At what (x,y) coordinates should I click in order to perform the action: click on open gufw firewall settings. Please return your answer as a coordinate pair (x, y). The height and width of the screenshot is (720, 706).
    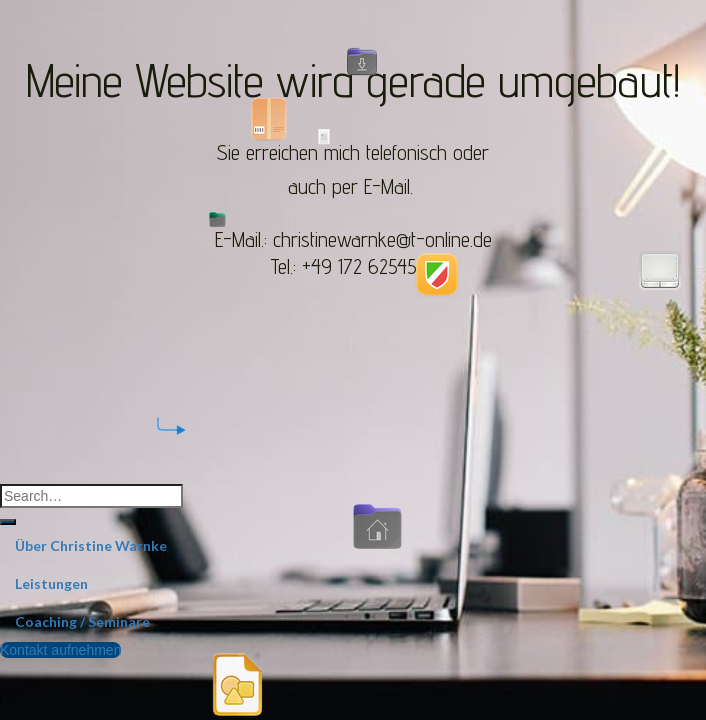
    Looking at the image, I should click on (437, 275).